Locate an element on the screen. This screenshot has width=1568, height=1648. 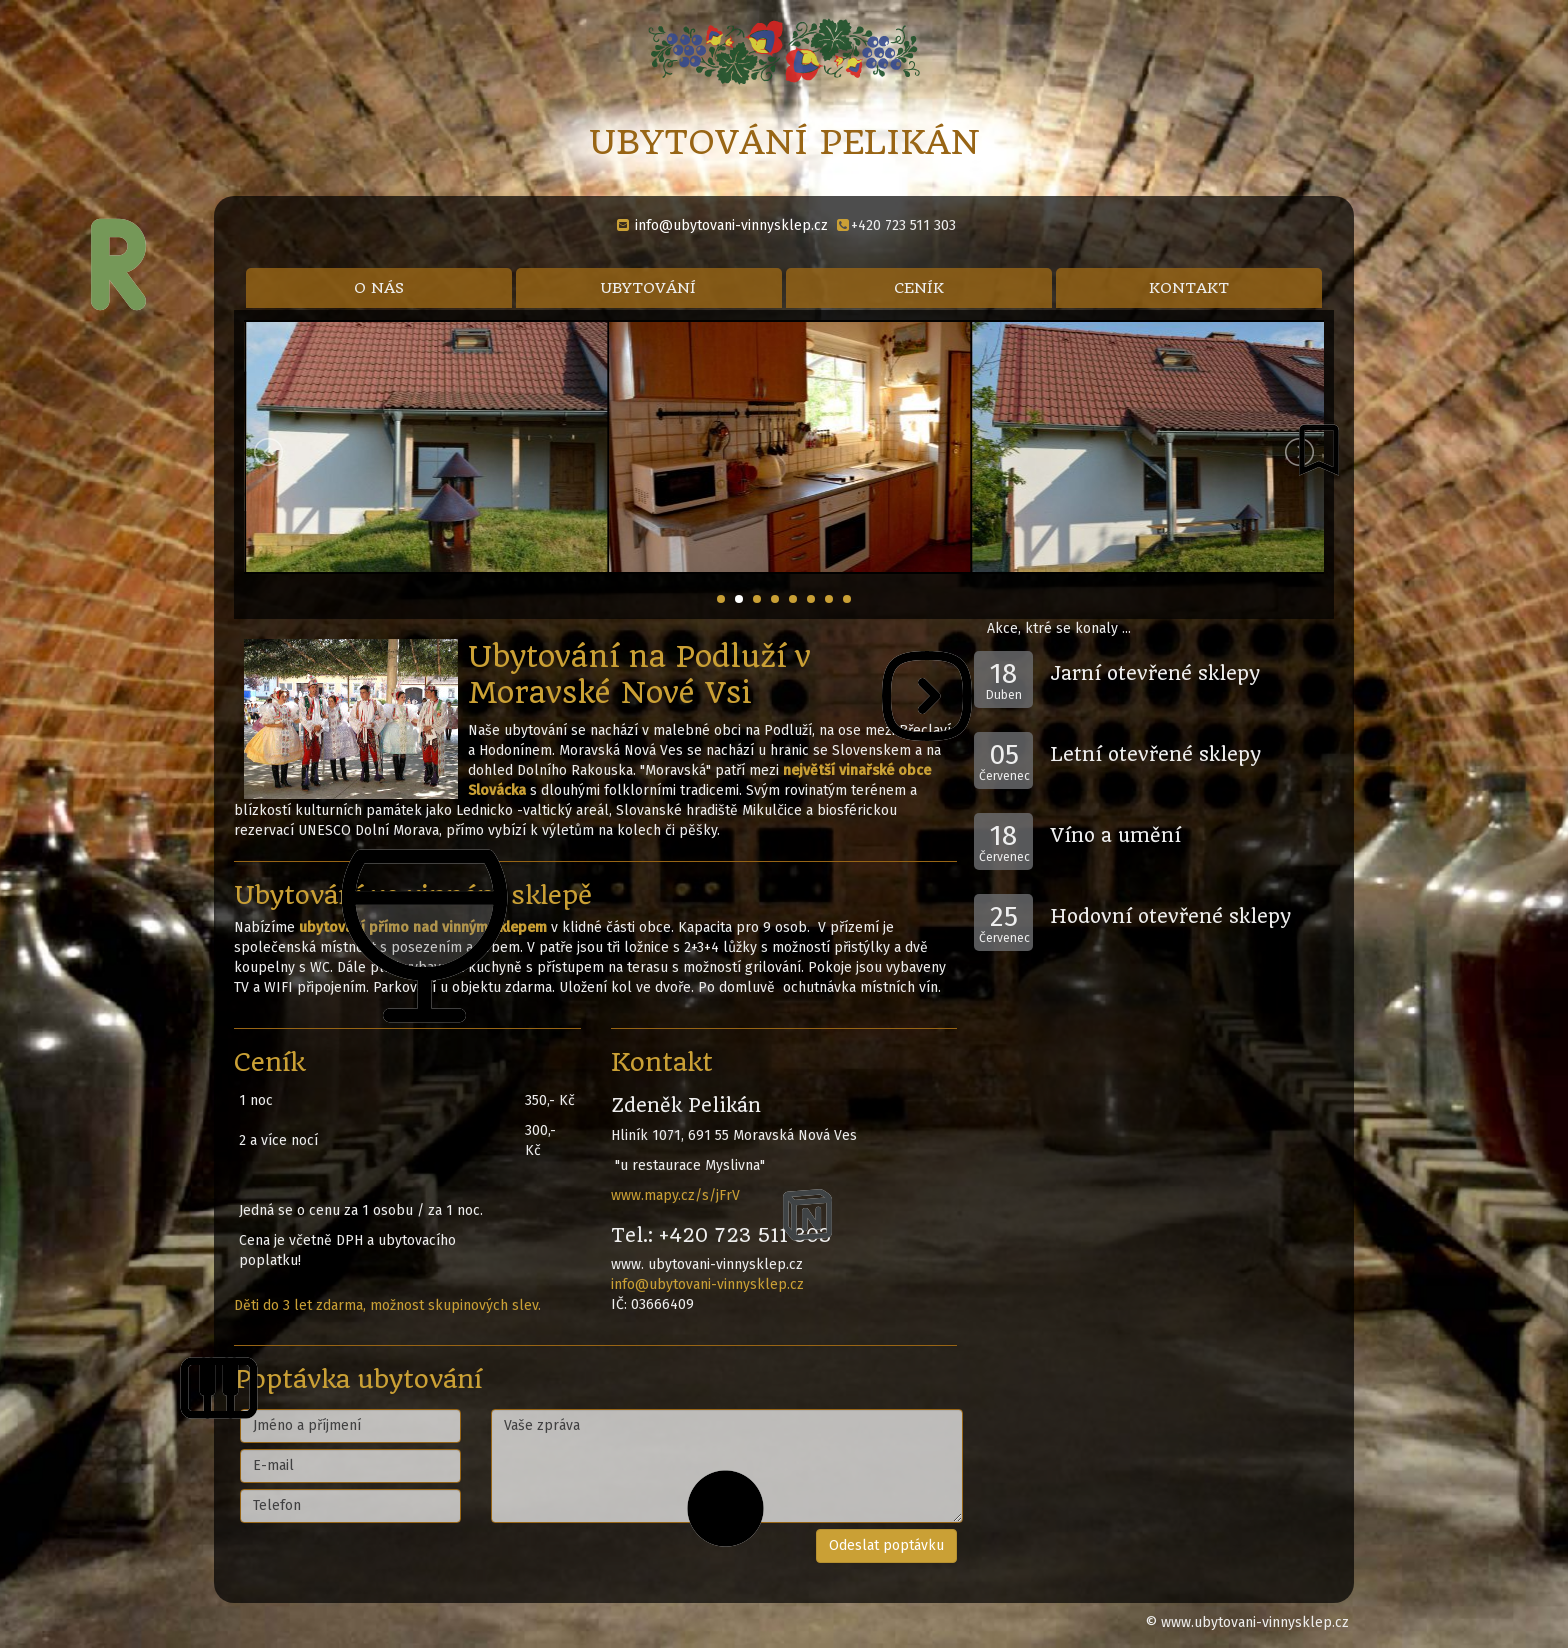
open piano or keyboard instrument app is located at coordinates (219, 1388).